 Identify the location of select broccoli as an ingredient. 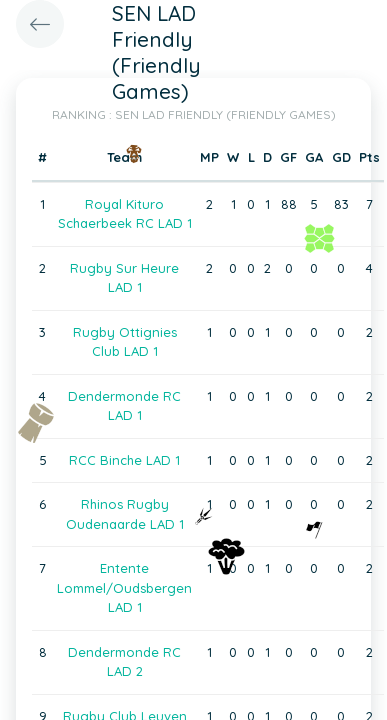
(226, 556).